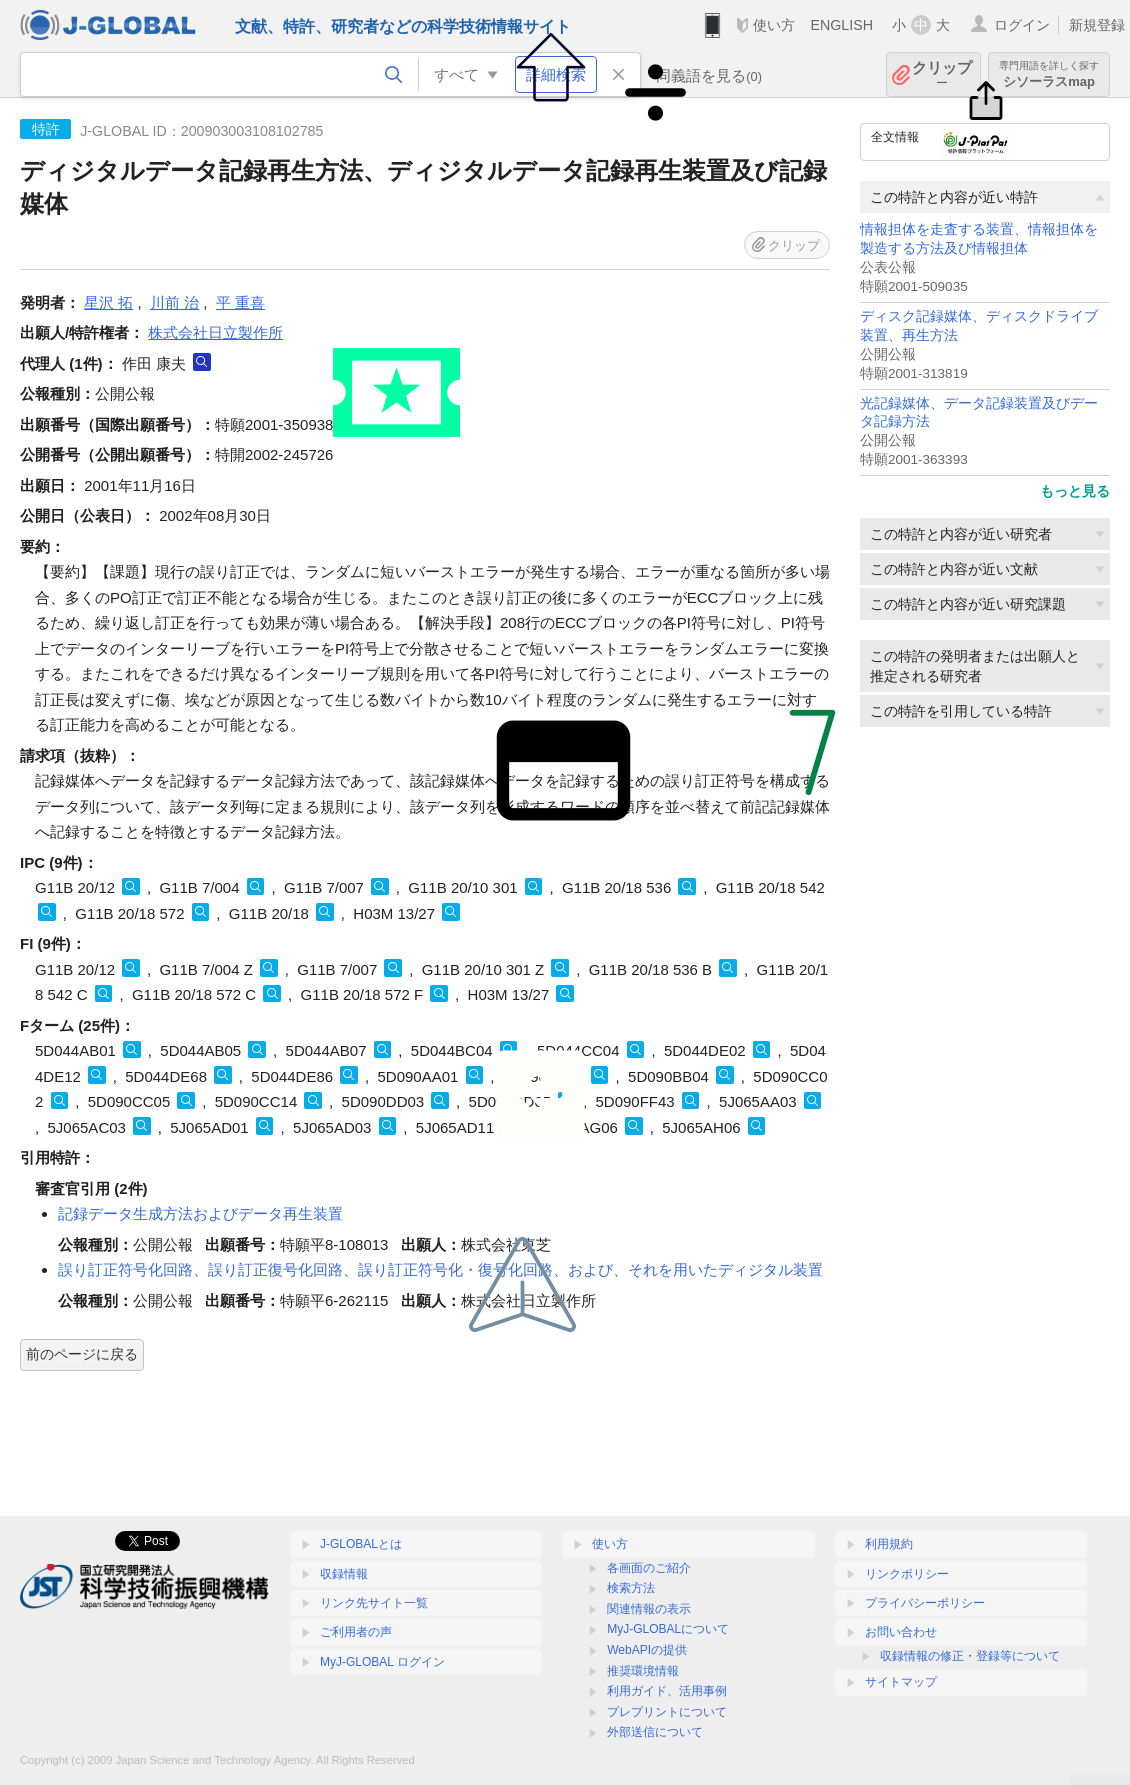 This screenshot has height=1785, width=1130. What do you see at coordinates (551, 70) in the screenshot?
I see `upvote or like content` at bounding box center [551, 70].